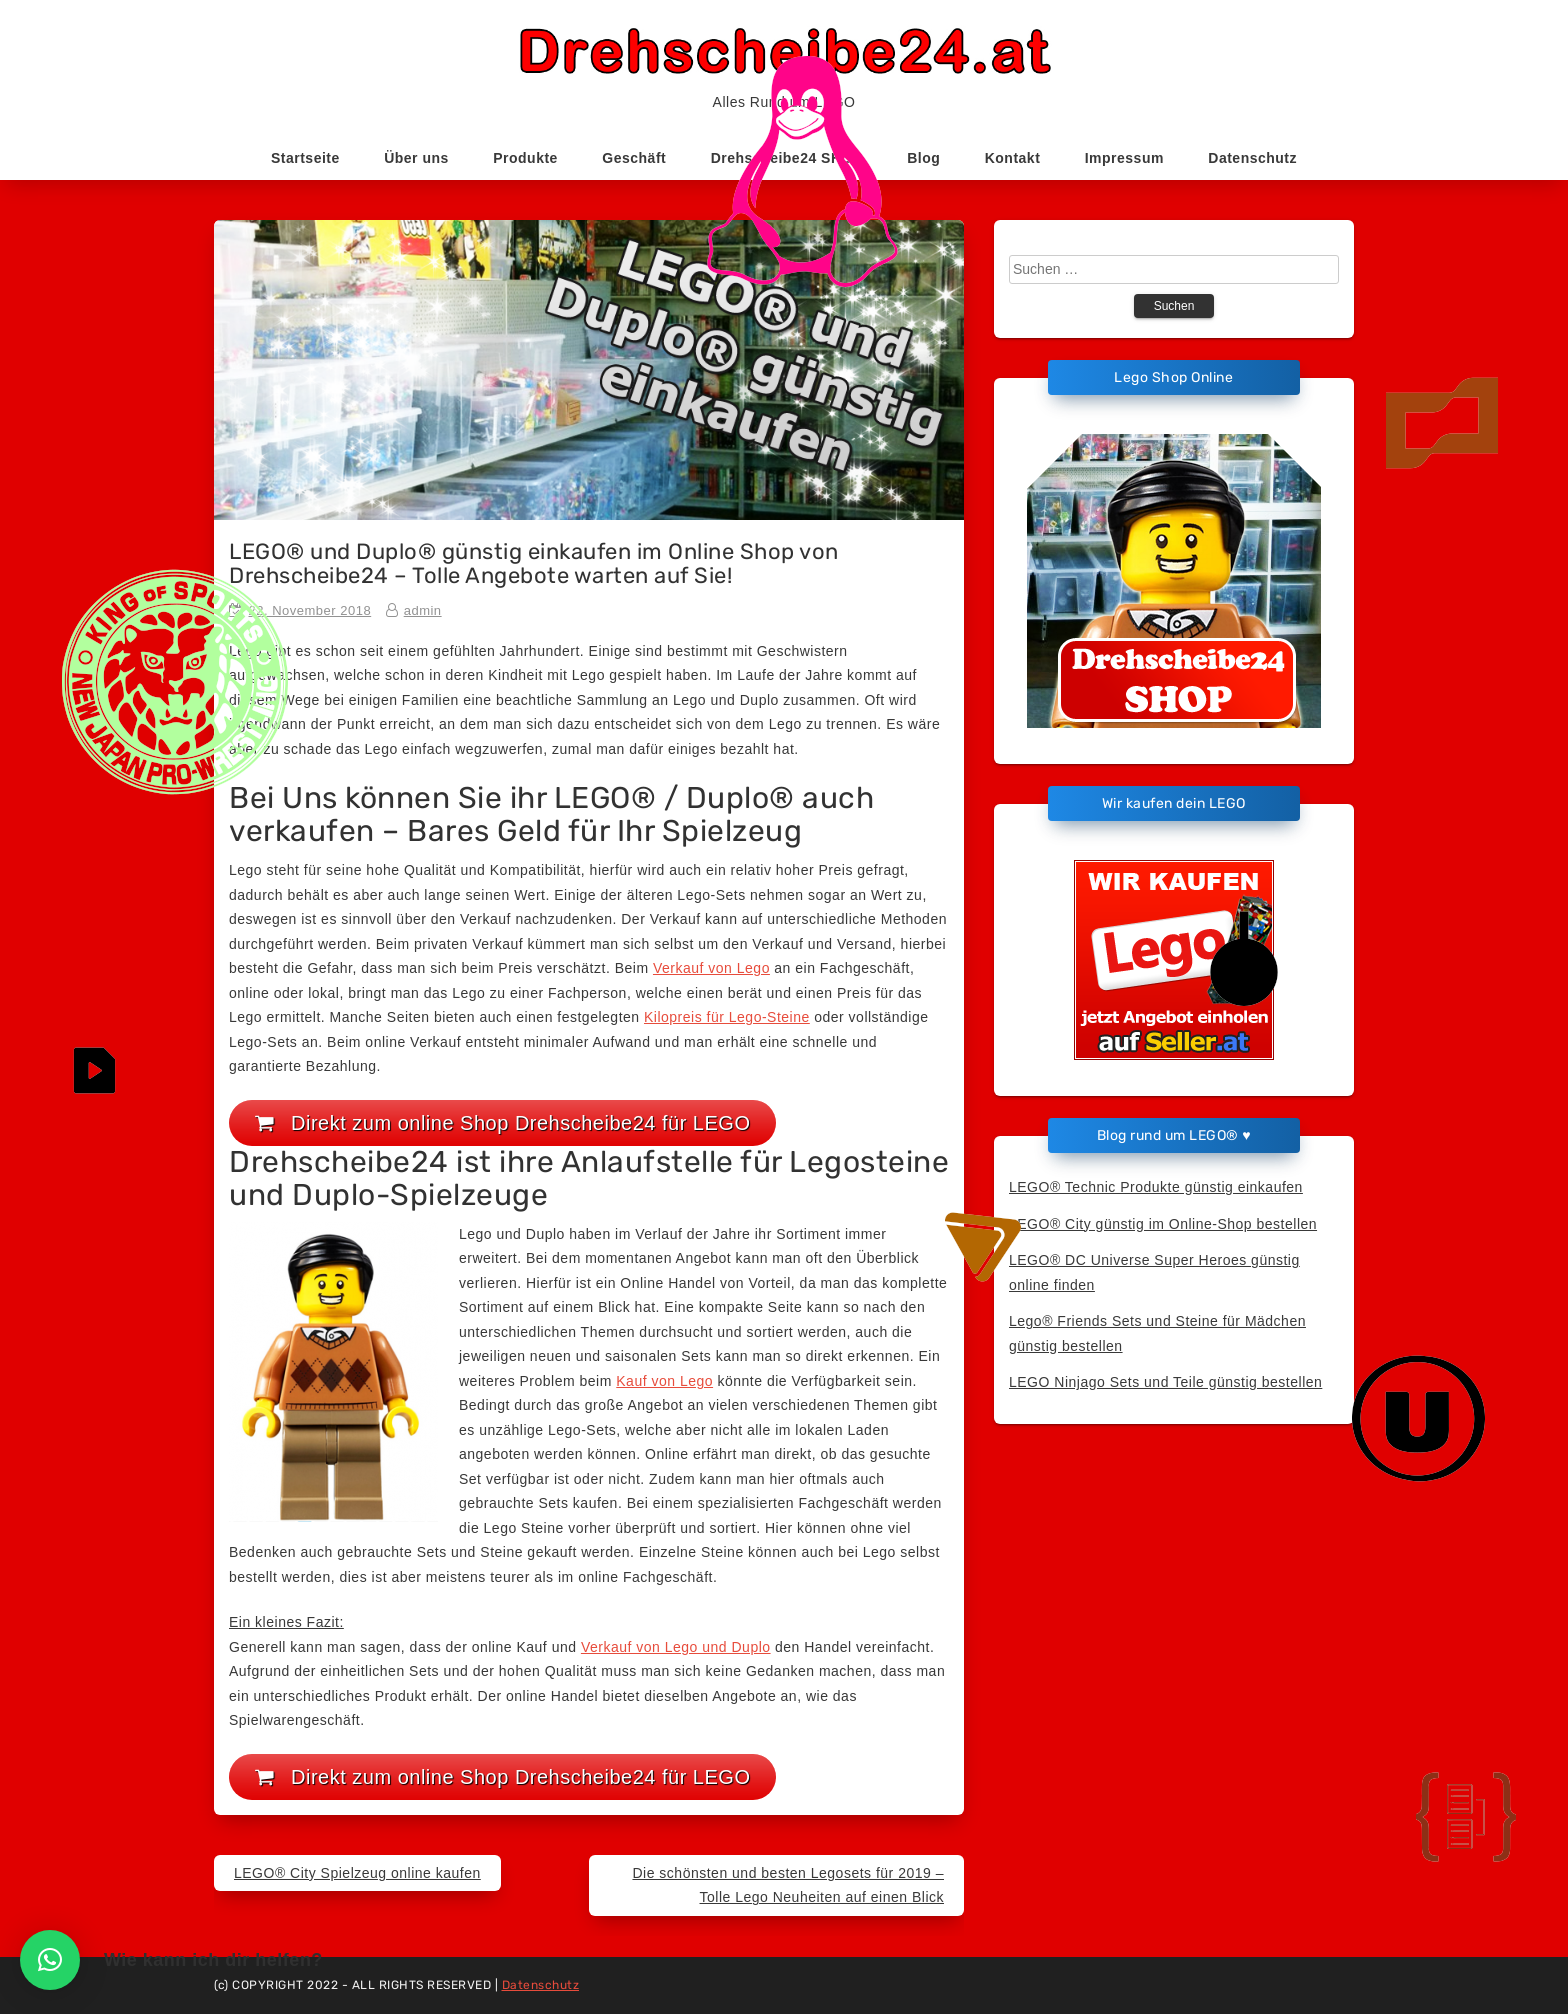 The width and height of the screenshot is (1568, 2014). Describe the element at coordinates (94, 1070) in the screenshot. I see `open a video file` at that location.